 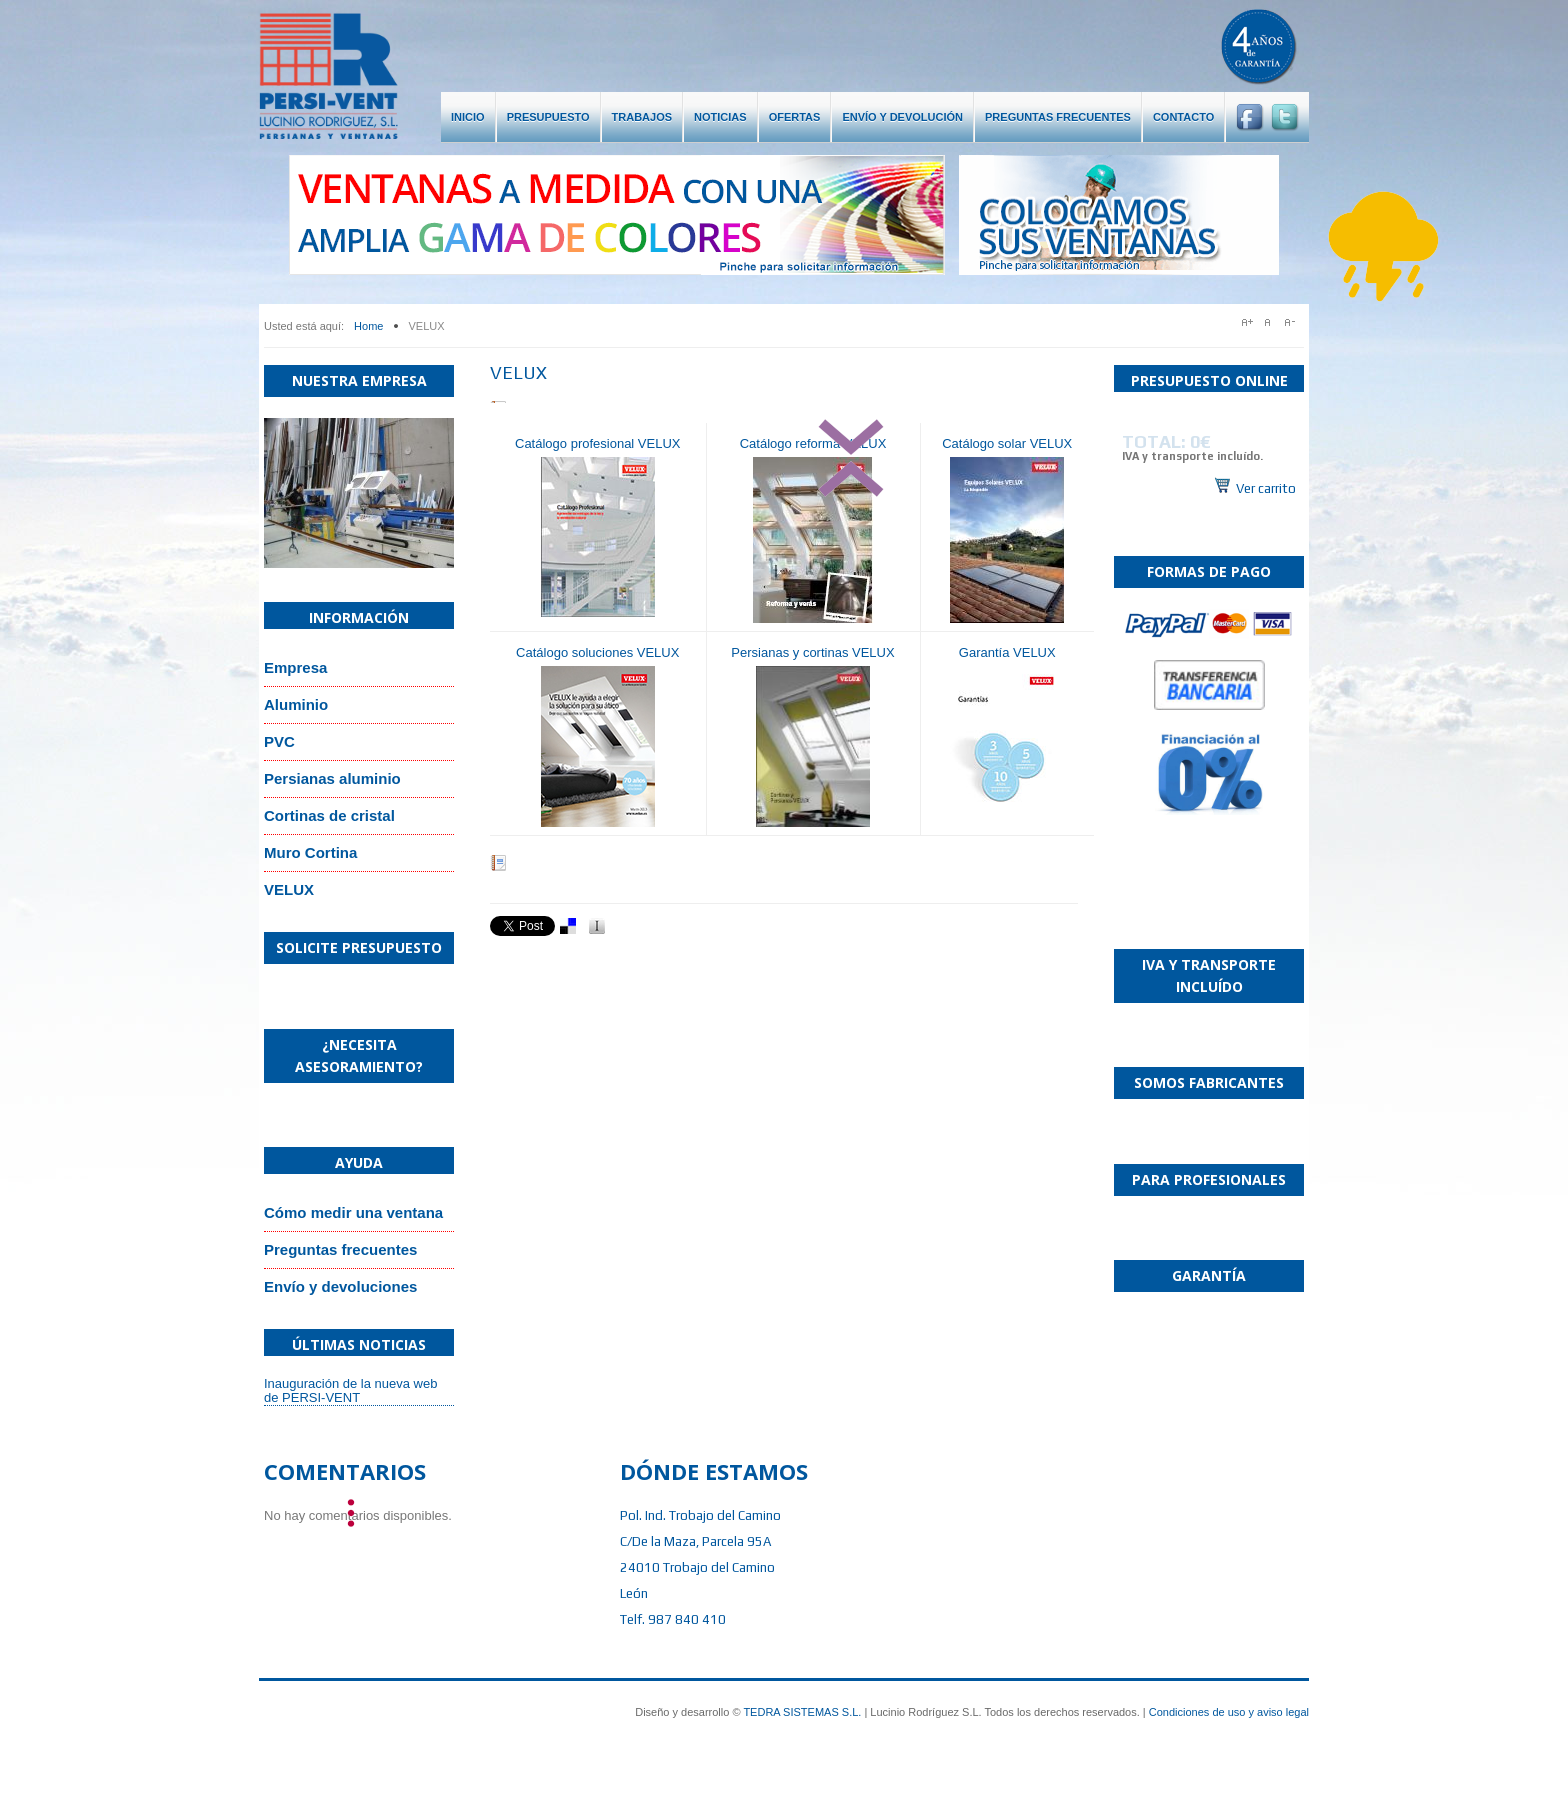 I want to click on collapse an expanded section or panel, so click(x=851, y=458).